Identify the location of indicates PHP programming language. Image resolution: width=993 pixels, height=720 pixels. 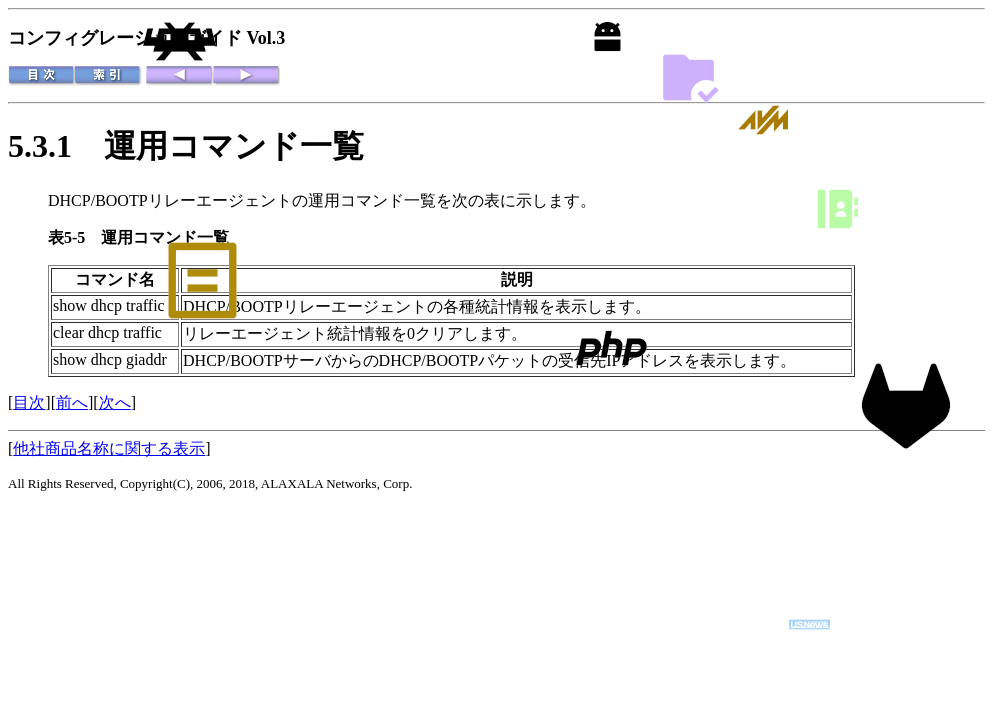
(611, 350).